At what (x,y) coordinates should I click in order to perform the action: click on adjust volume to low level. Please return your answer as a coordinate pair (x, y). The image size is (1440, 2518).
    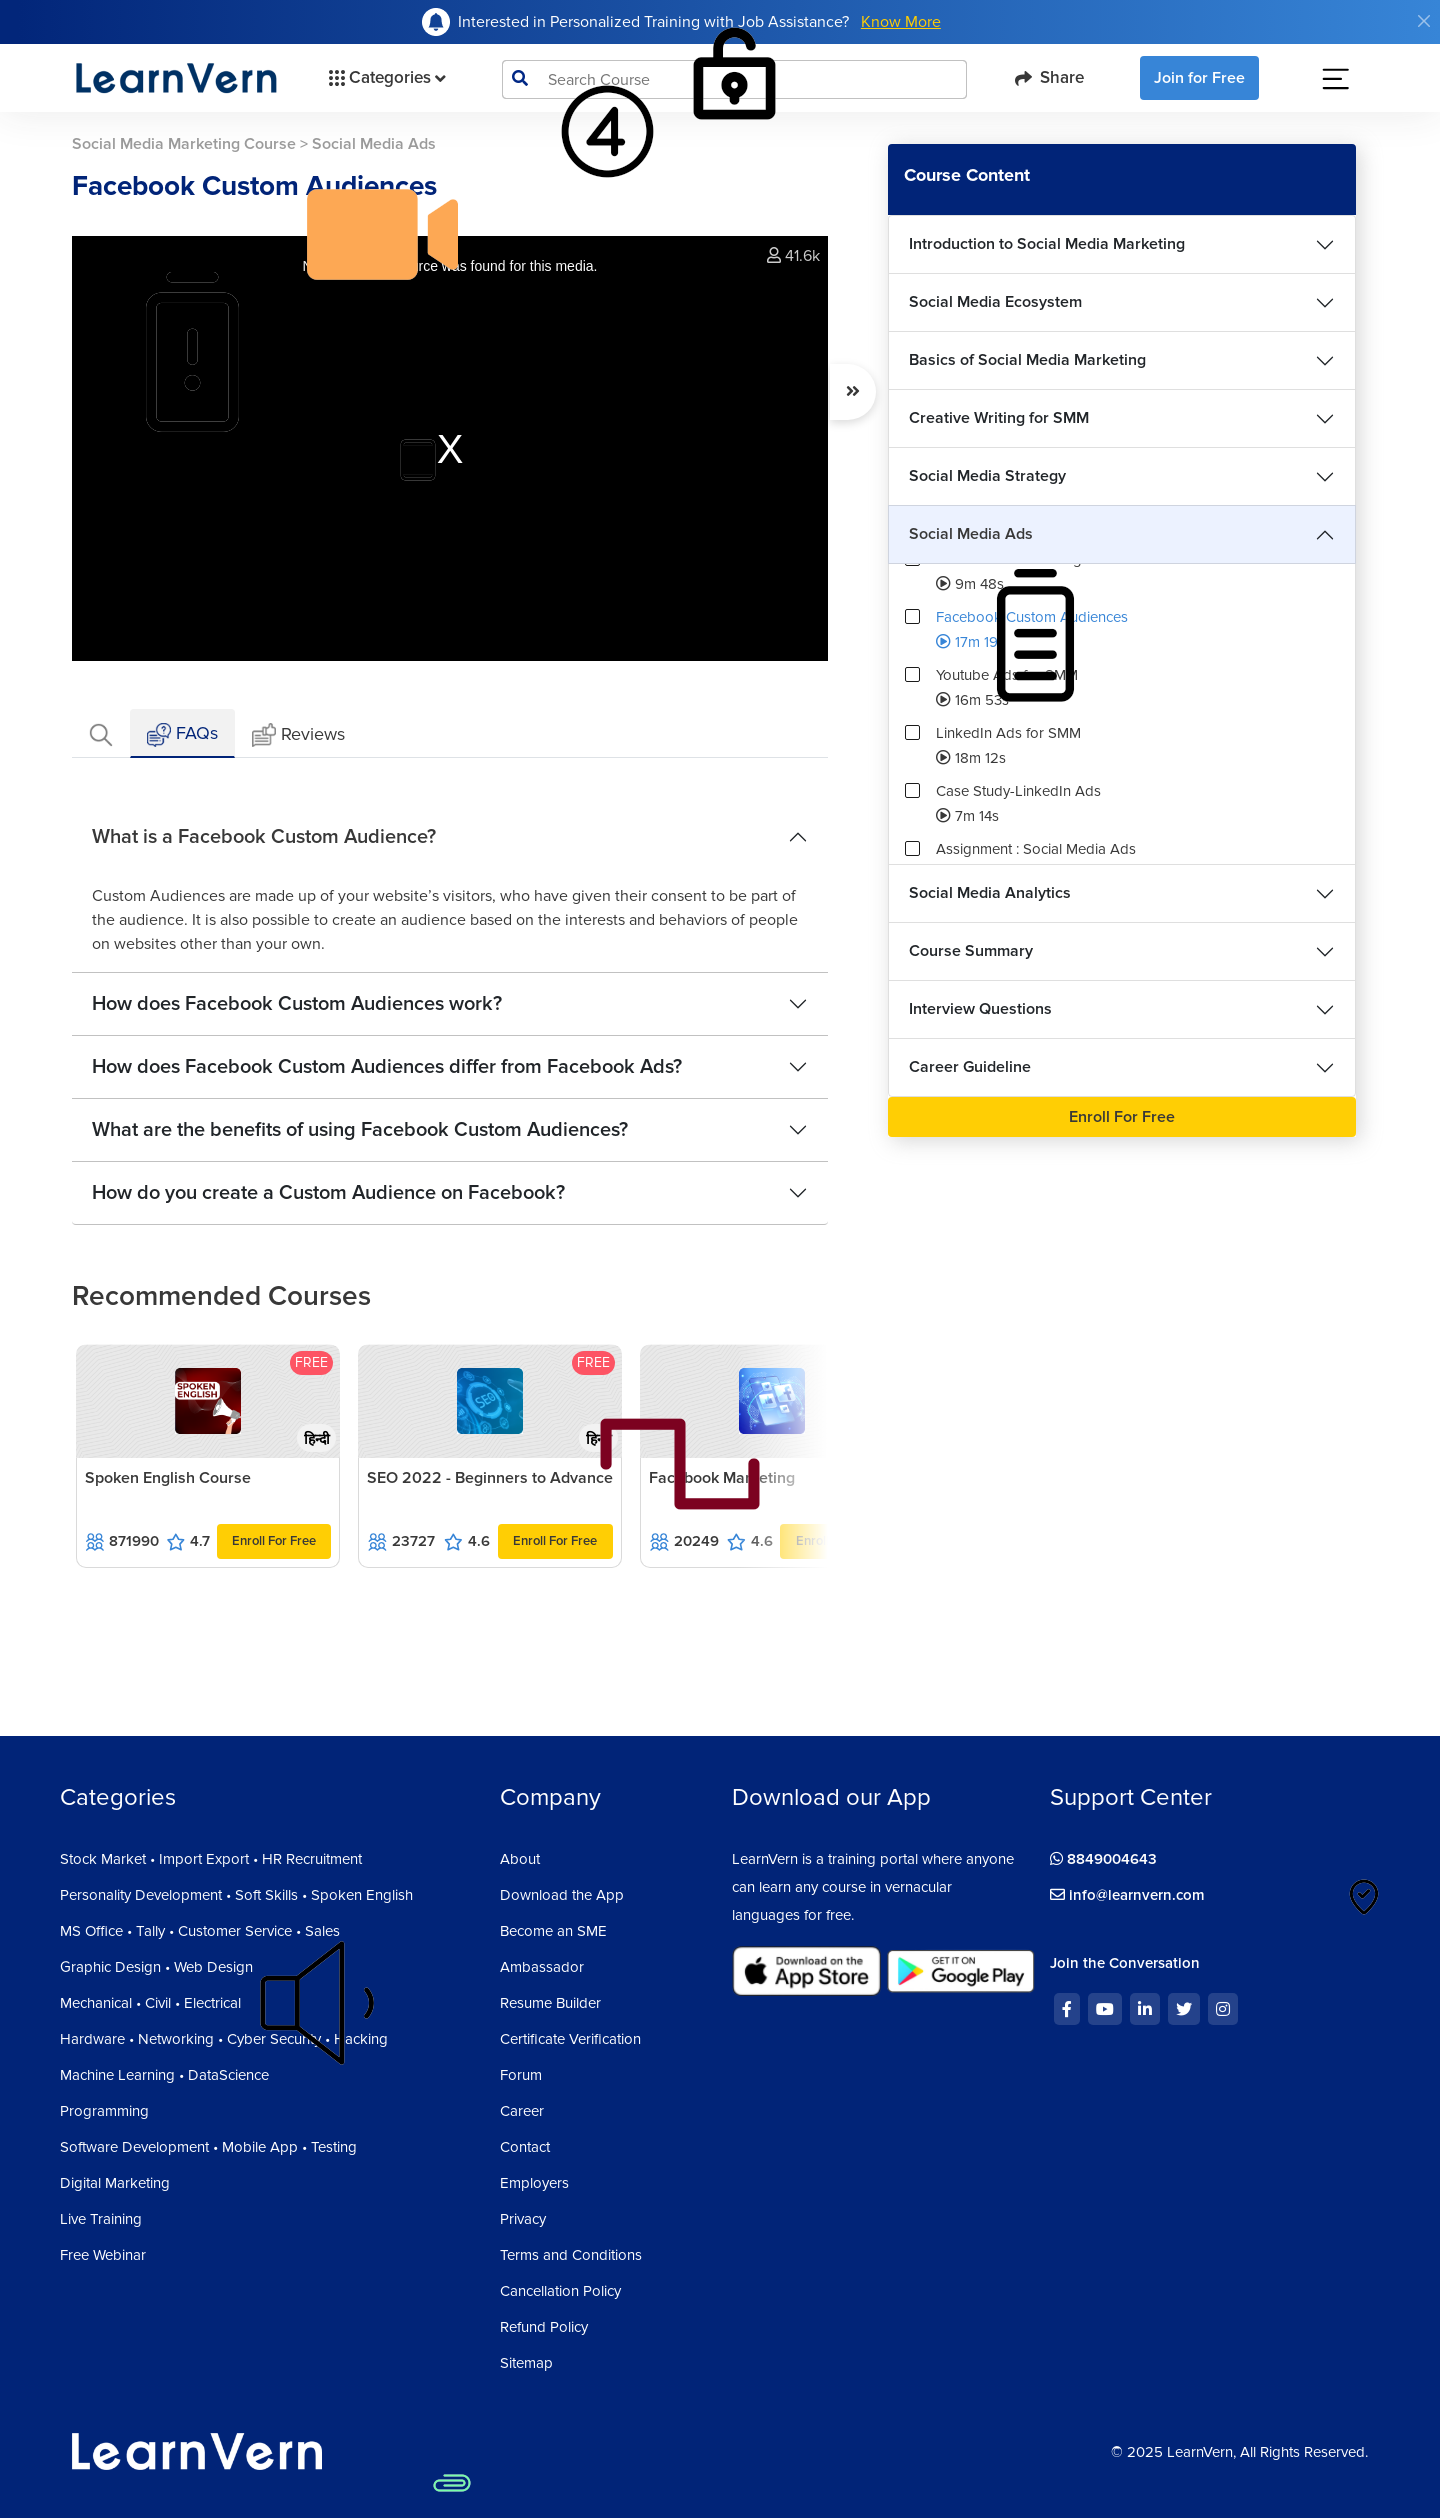
    Looking at the image, I should click on (327, 2003).